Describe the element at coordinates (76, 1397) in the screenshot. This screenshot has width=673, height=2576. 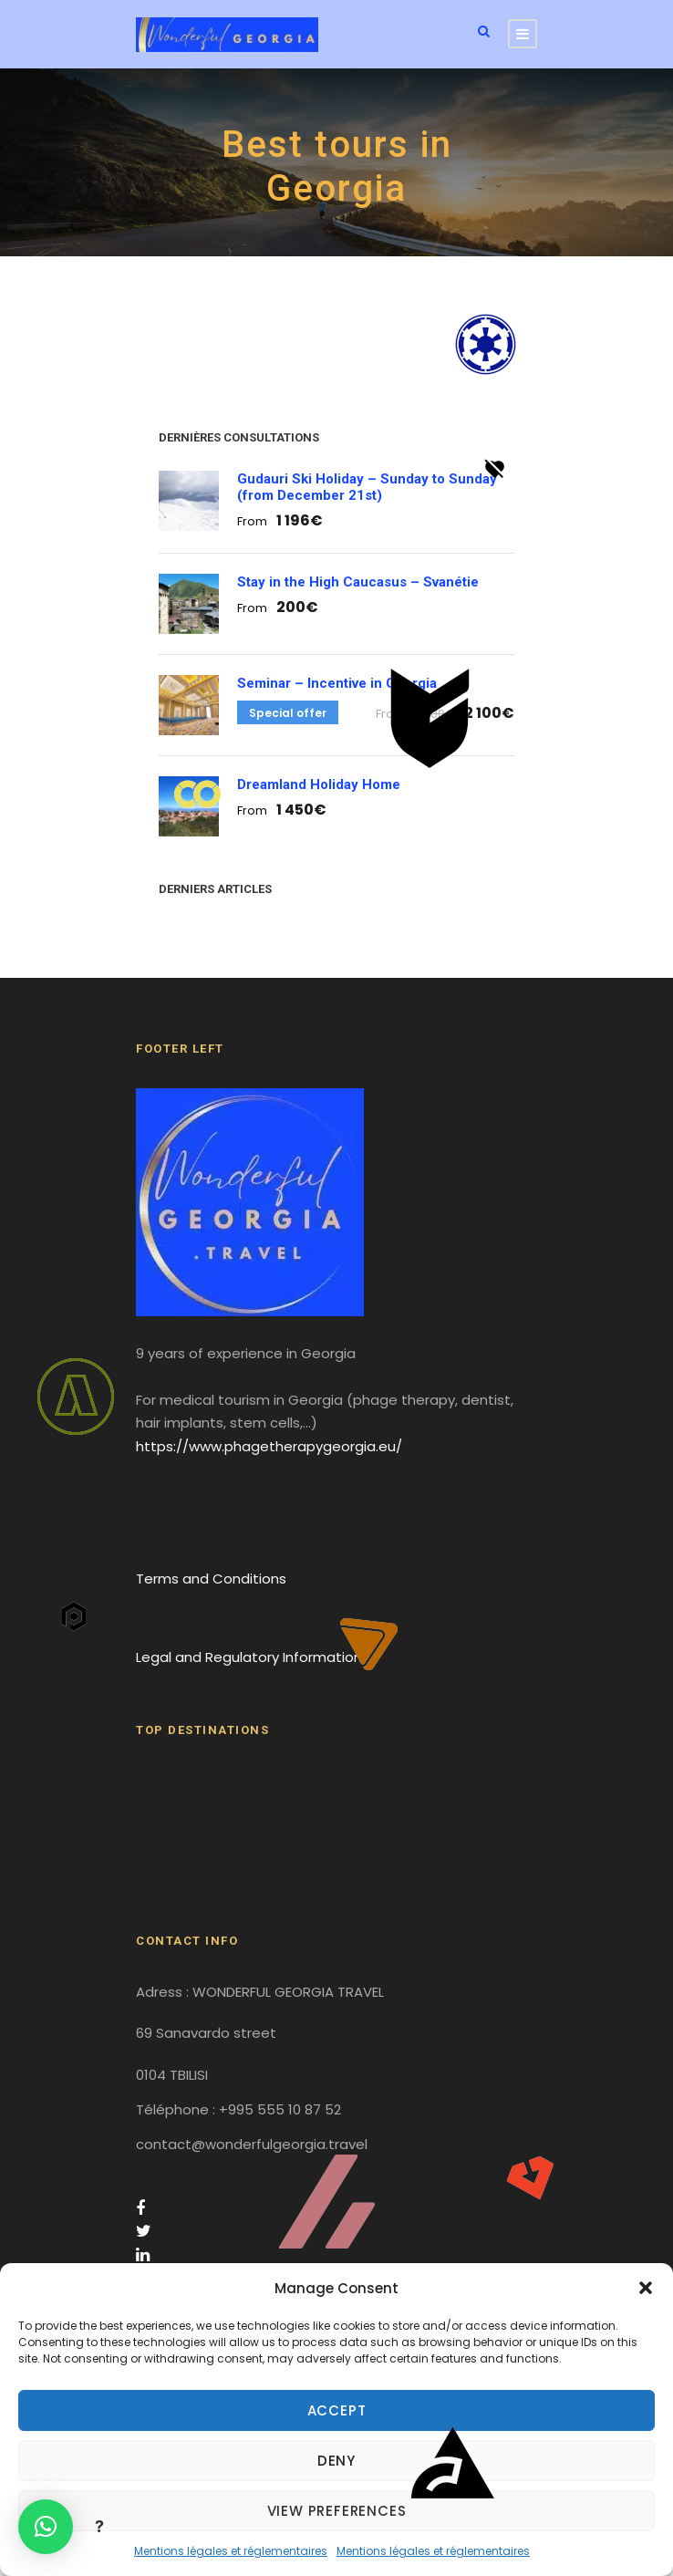
I see `open akiflow productivity app` at that location.